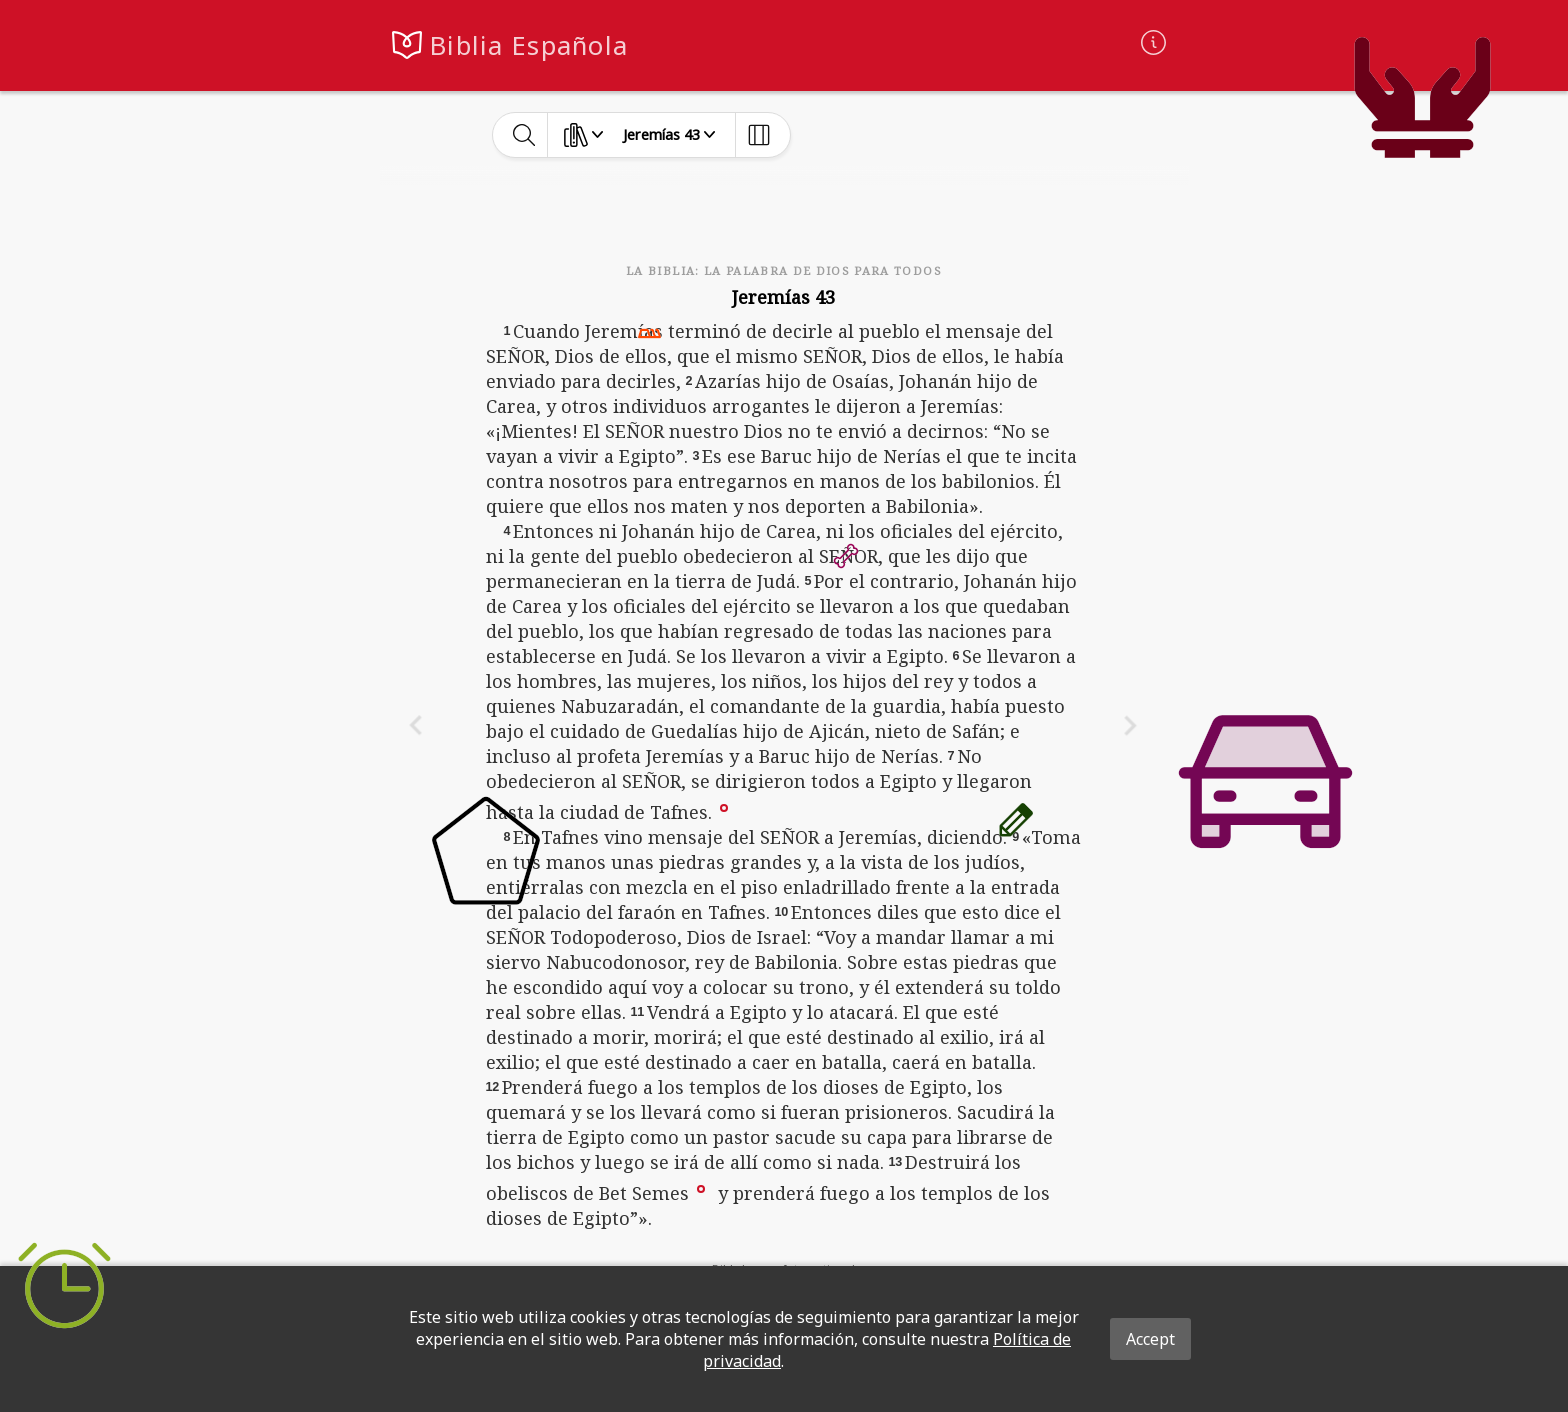  What do you see at coordinates (1015, 820) in the screenshot?
I see `edit content or text` at bounding box center [1015, 820].